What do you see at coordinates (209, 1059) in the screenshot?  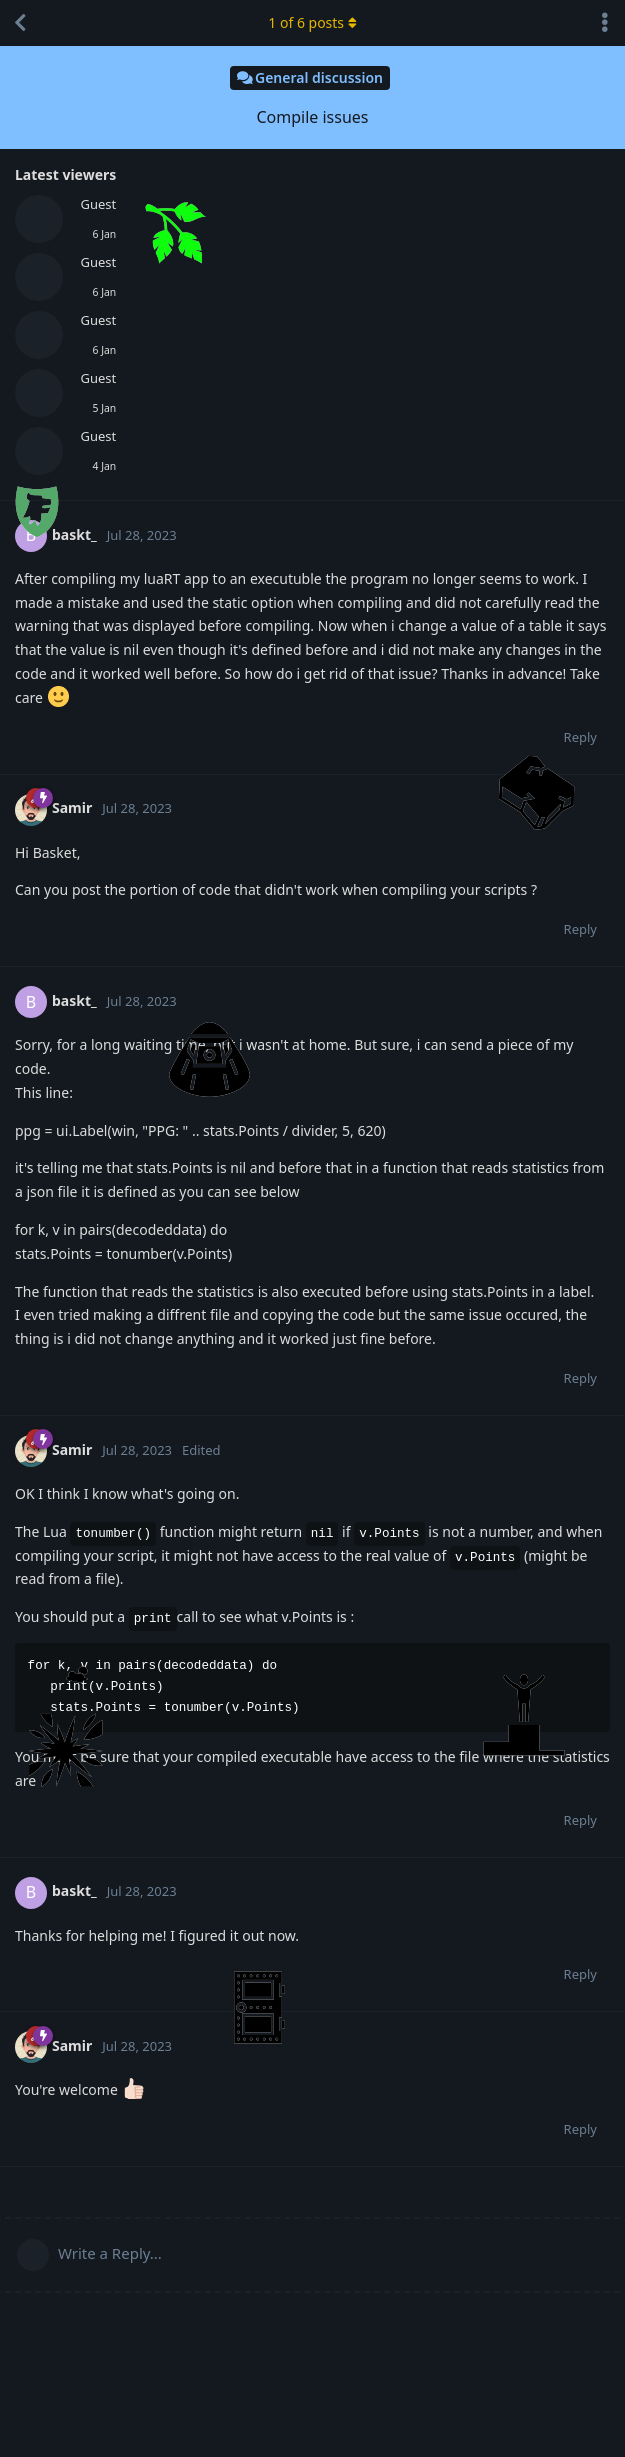 I see `view space mission or spacecraft content` at bounding box center [209, 1059].